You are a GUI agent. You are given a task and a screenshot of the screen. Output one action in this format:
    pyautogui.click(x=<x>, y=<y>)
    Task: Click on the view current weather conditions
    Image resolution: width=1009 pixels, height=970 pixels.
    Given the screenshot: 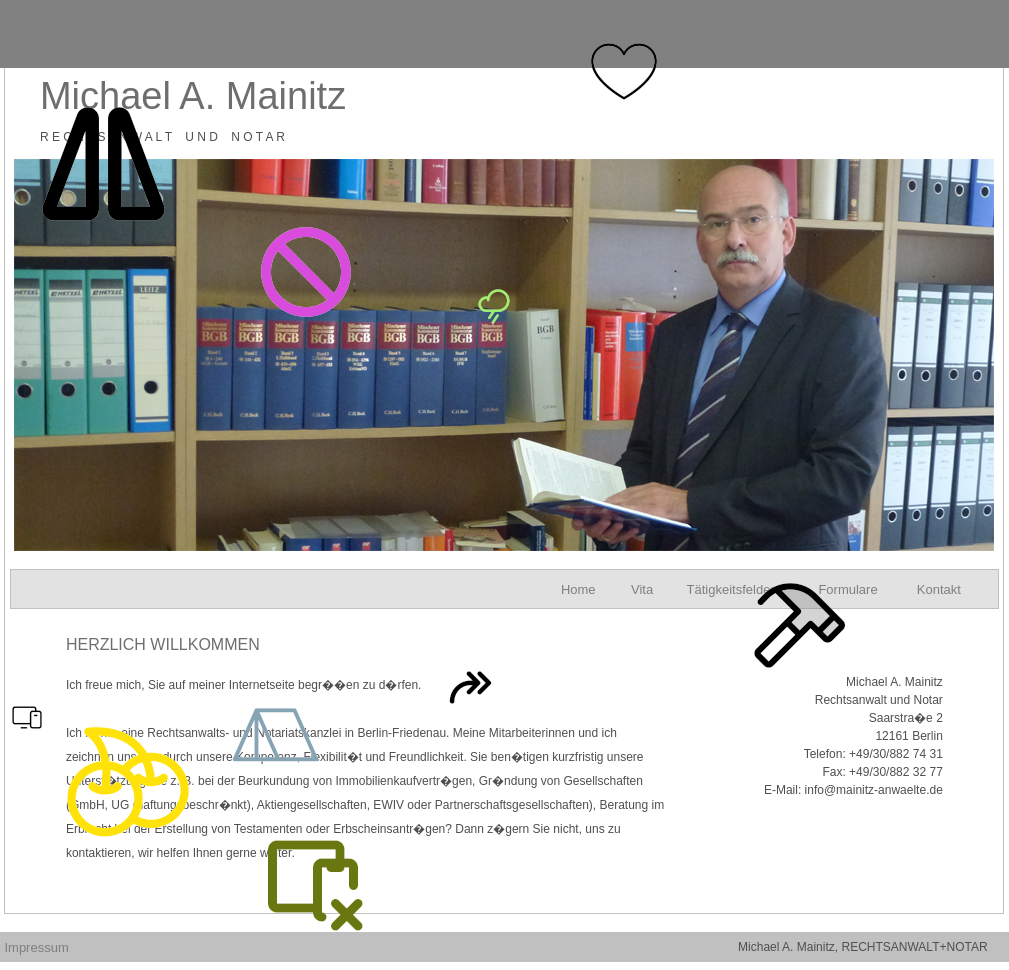 What is the action you would take?
    pyautogui.click(x=494, y=306)
    